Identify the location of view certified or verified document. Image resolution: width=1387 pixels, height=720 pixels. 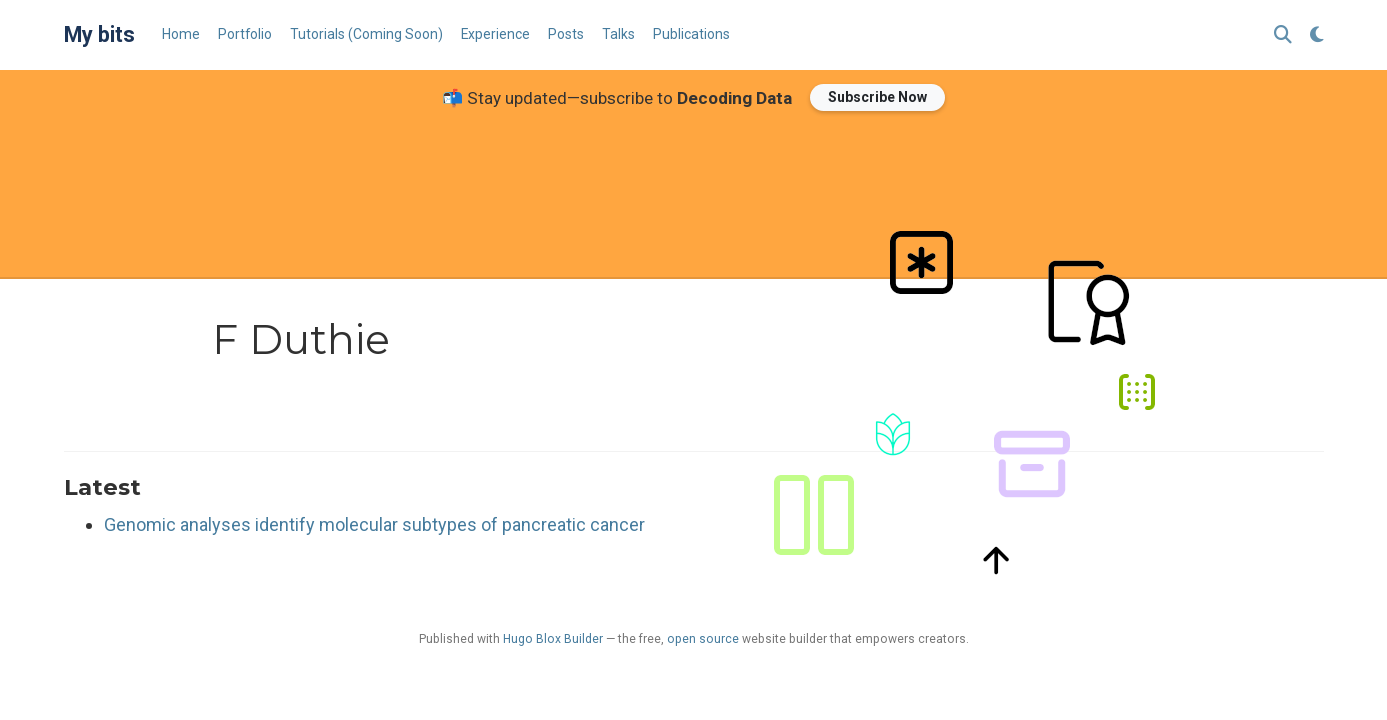
(1085, 301).